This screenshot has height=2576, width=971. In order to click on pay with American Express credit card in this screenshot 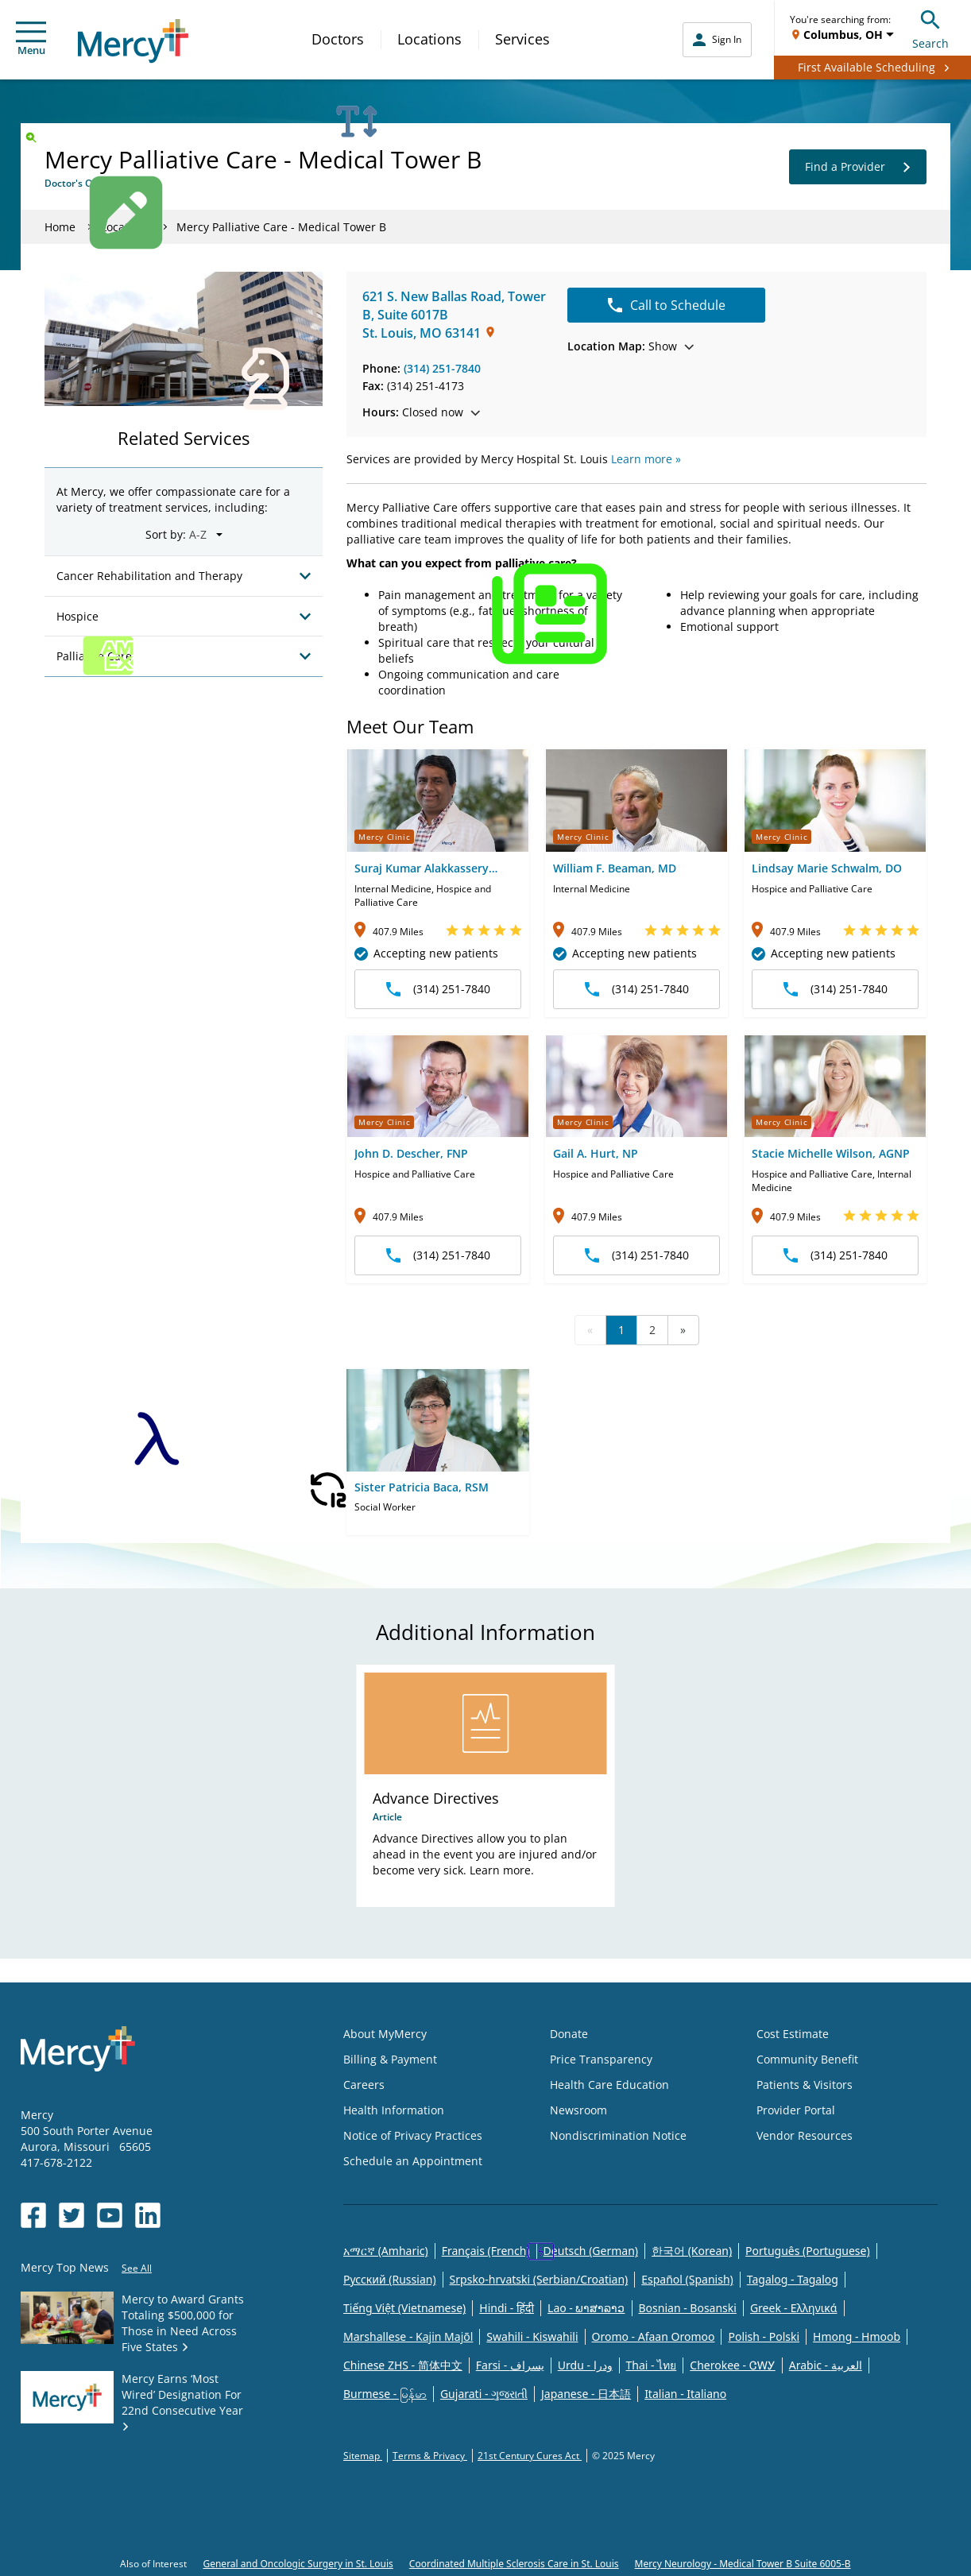, I will do `click(108, 656)`.